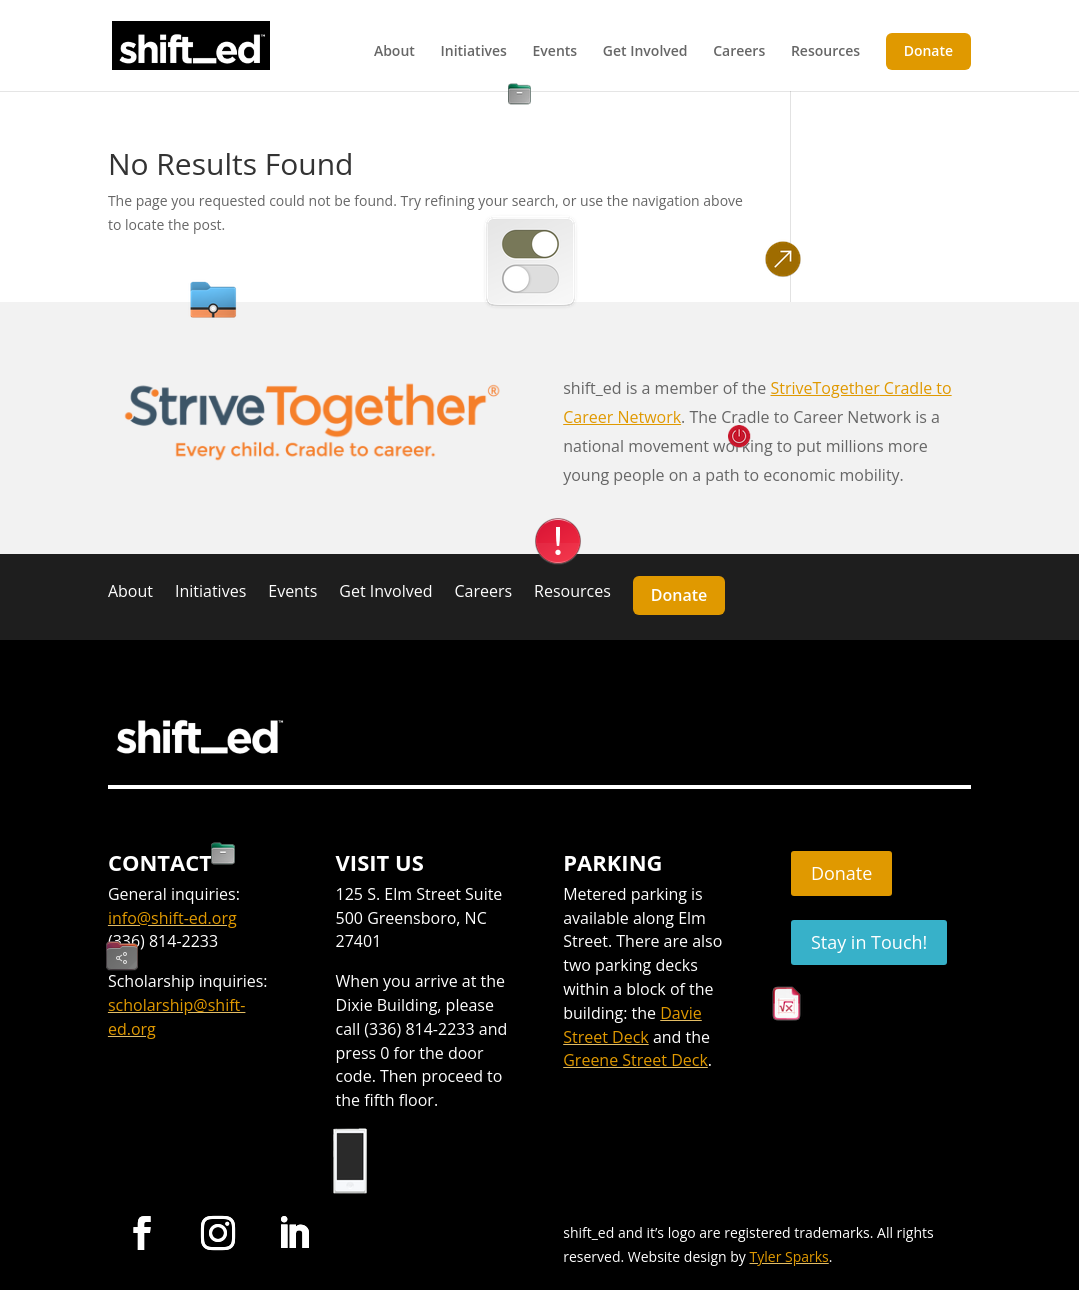  Describe the element at coordinates (530, 261) in the screenshot. I see `open gnome tweaks application` at that location.